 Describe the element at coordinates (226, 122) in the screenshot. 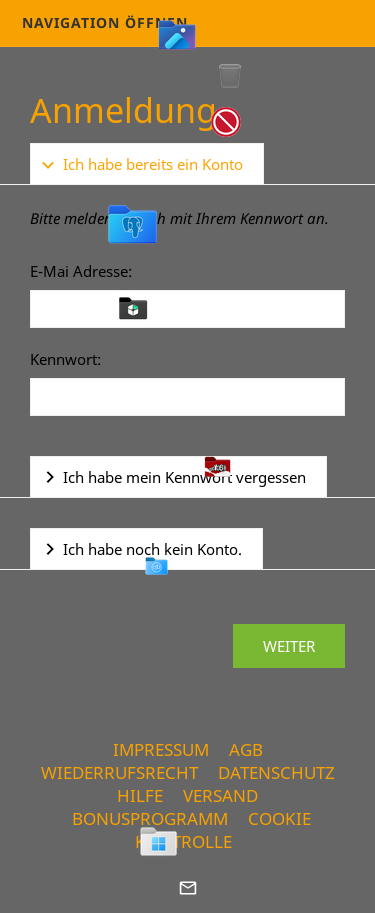

I see `clear or delete text from an input field` at that location.